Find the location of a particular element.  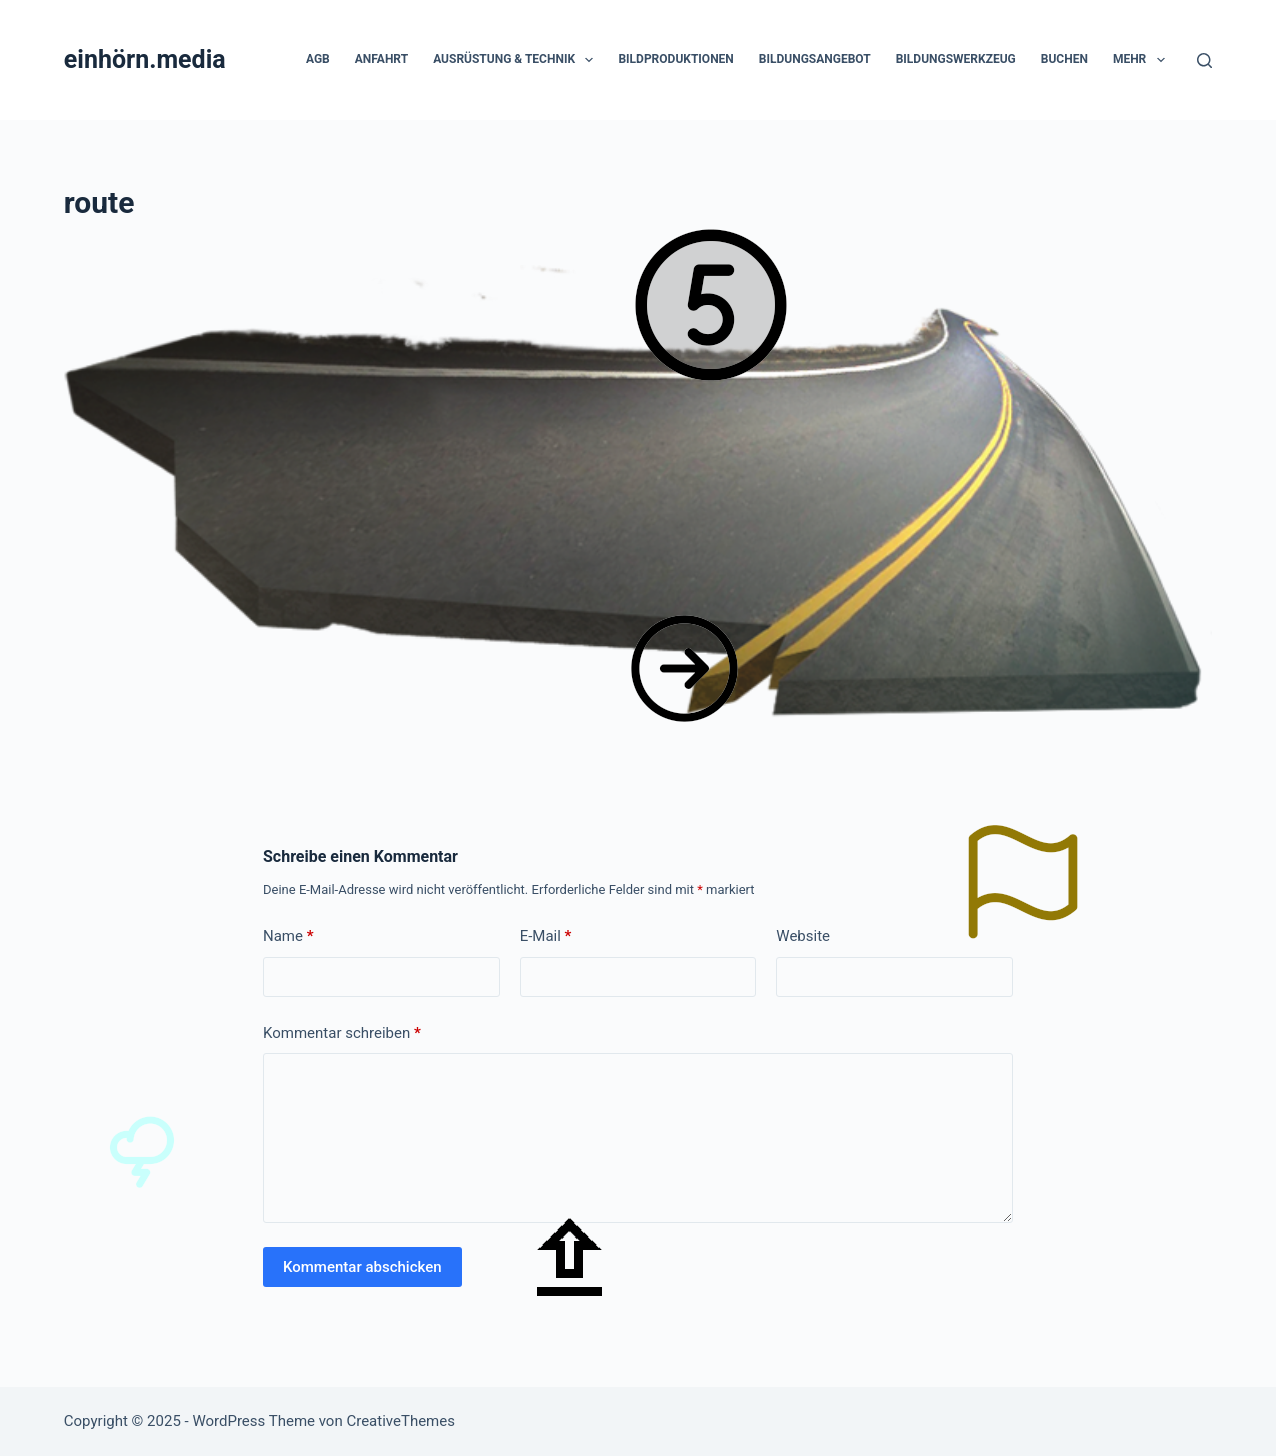

indicates thunderstorm or severe weather conditions is located at coordinates (142, 1151).